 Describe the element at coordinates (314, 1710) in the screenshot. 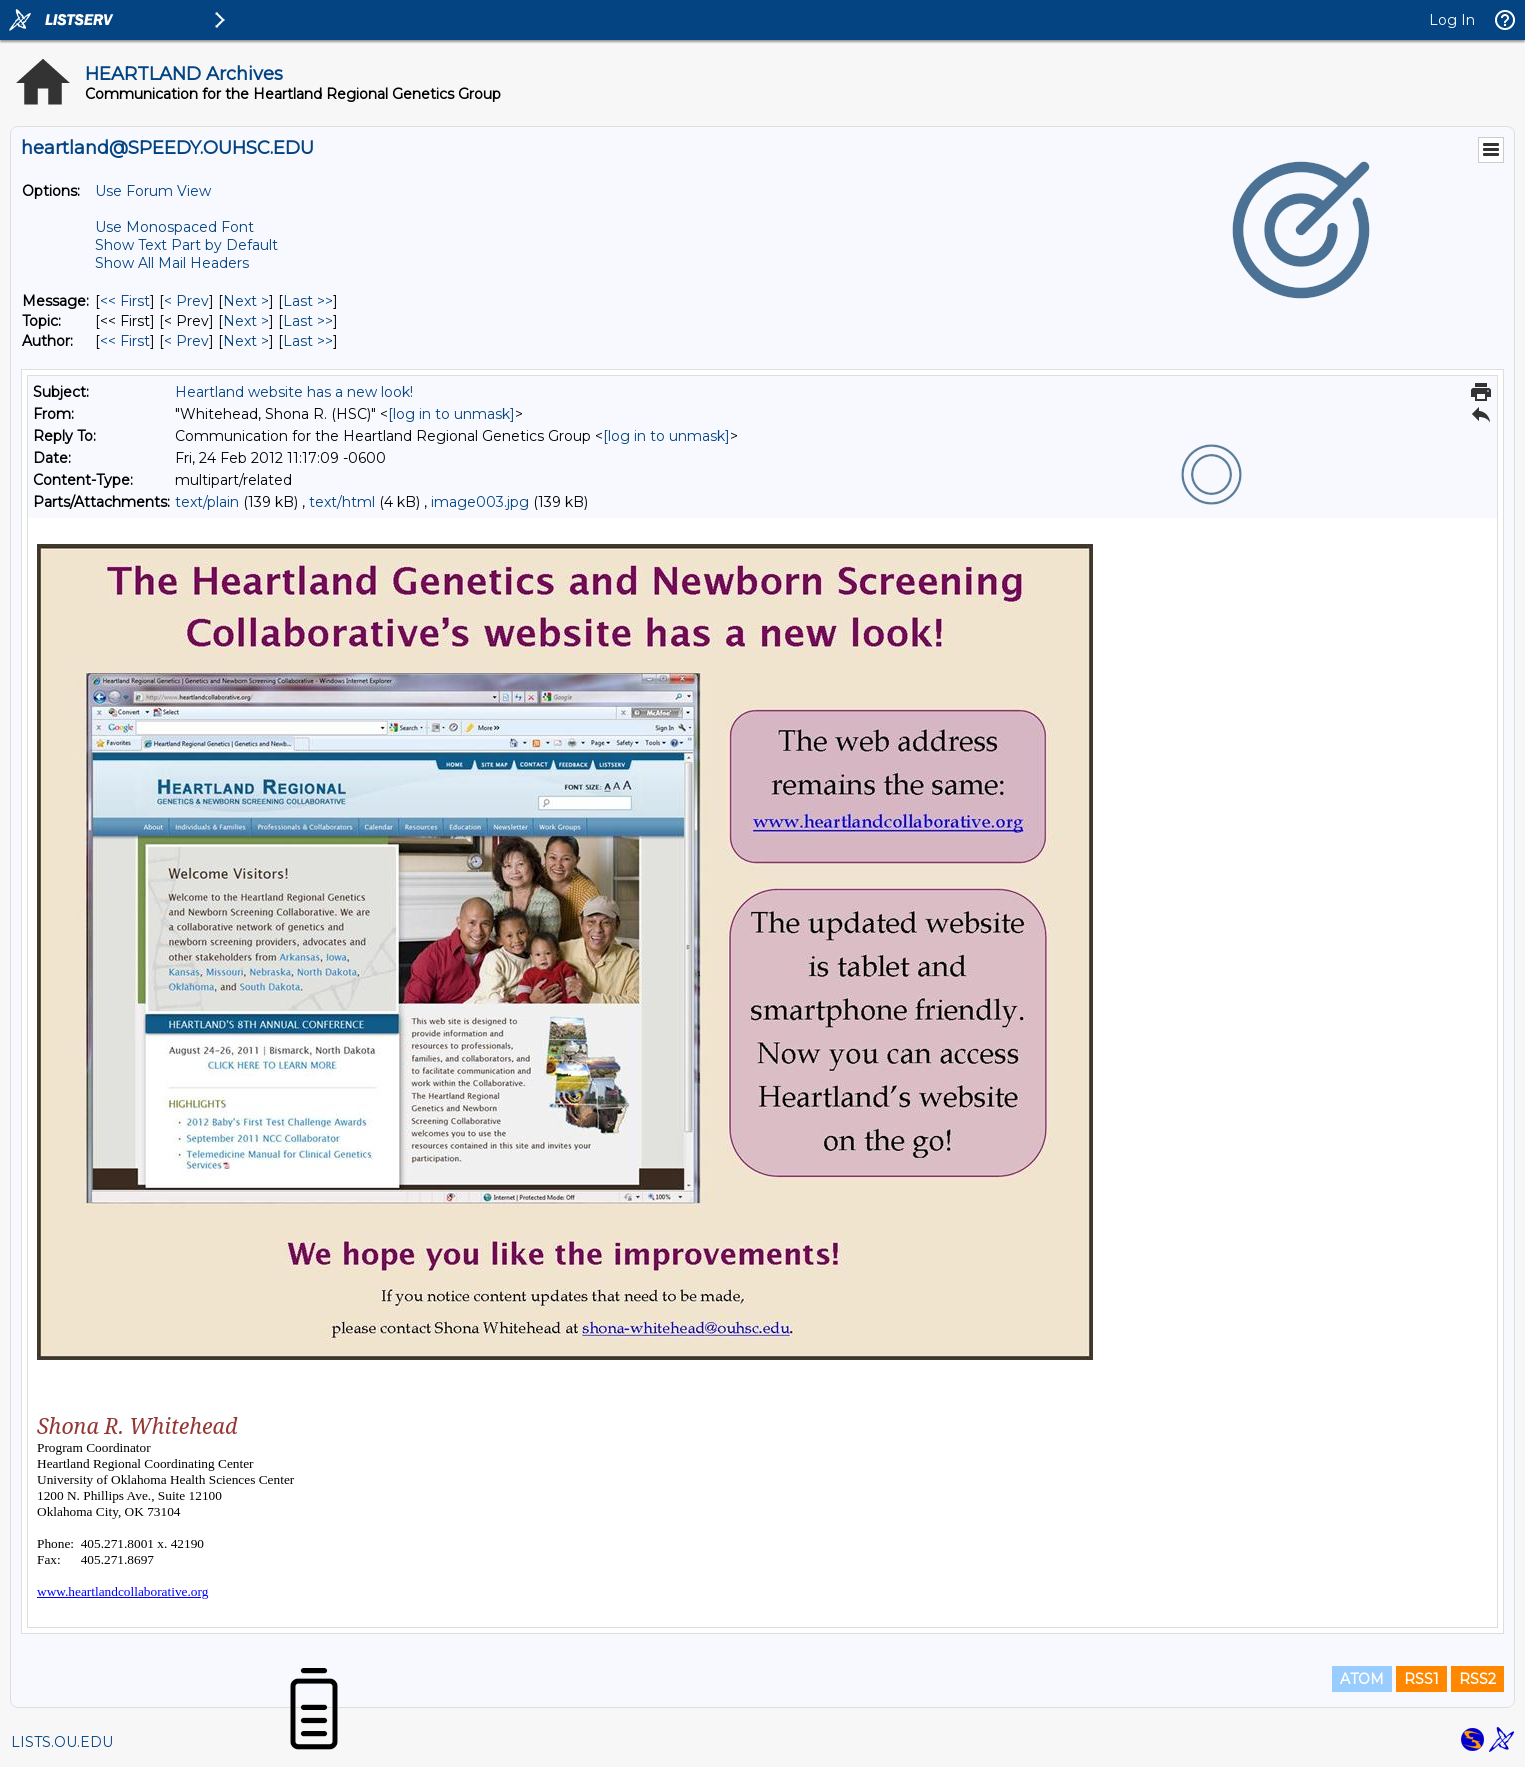

I see `indicates high battery level` at that location.